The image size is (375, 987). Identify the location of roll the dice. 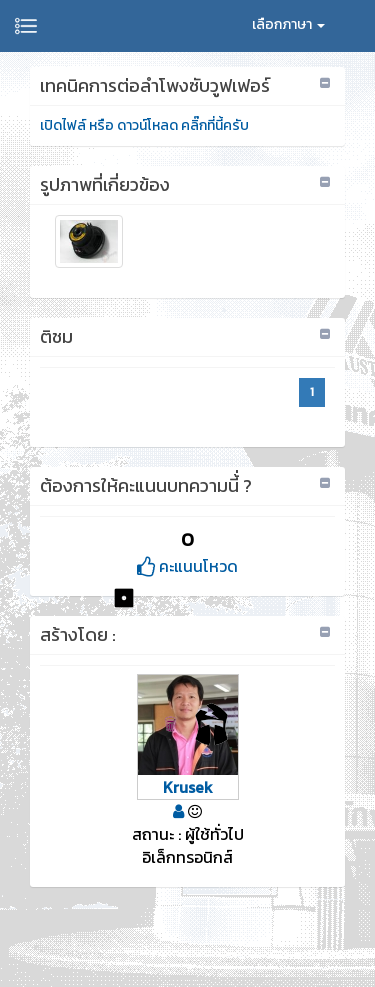
(124, 598).